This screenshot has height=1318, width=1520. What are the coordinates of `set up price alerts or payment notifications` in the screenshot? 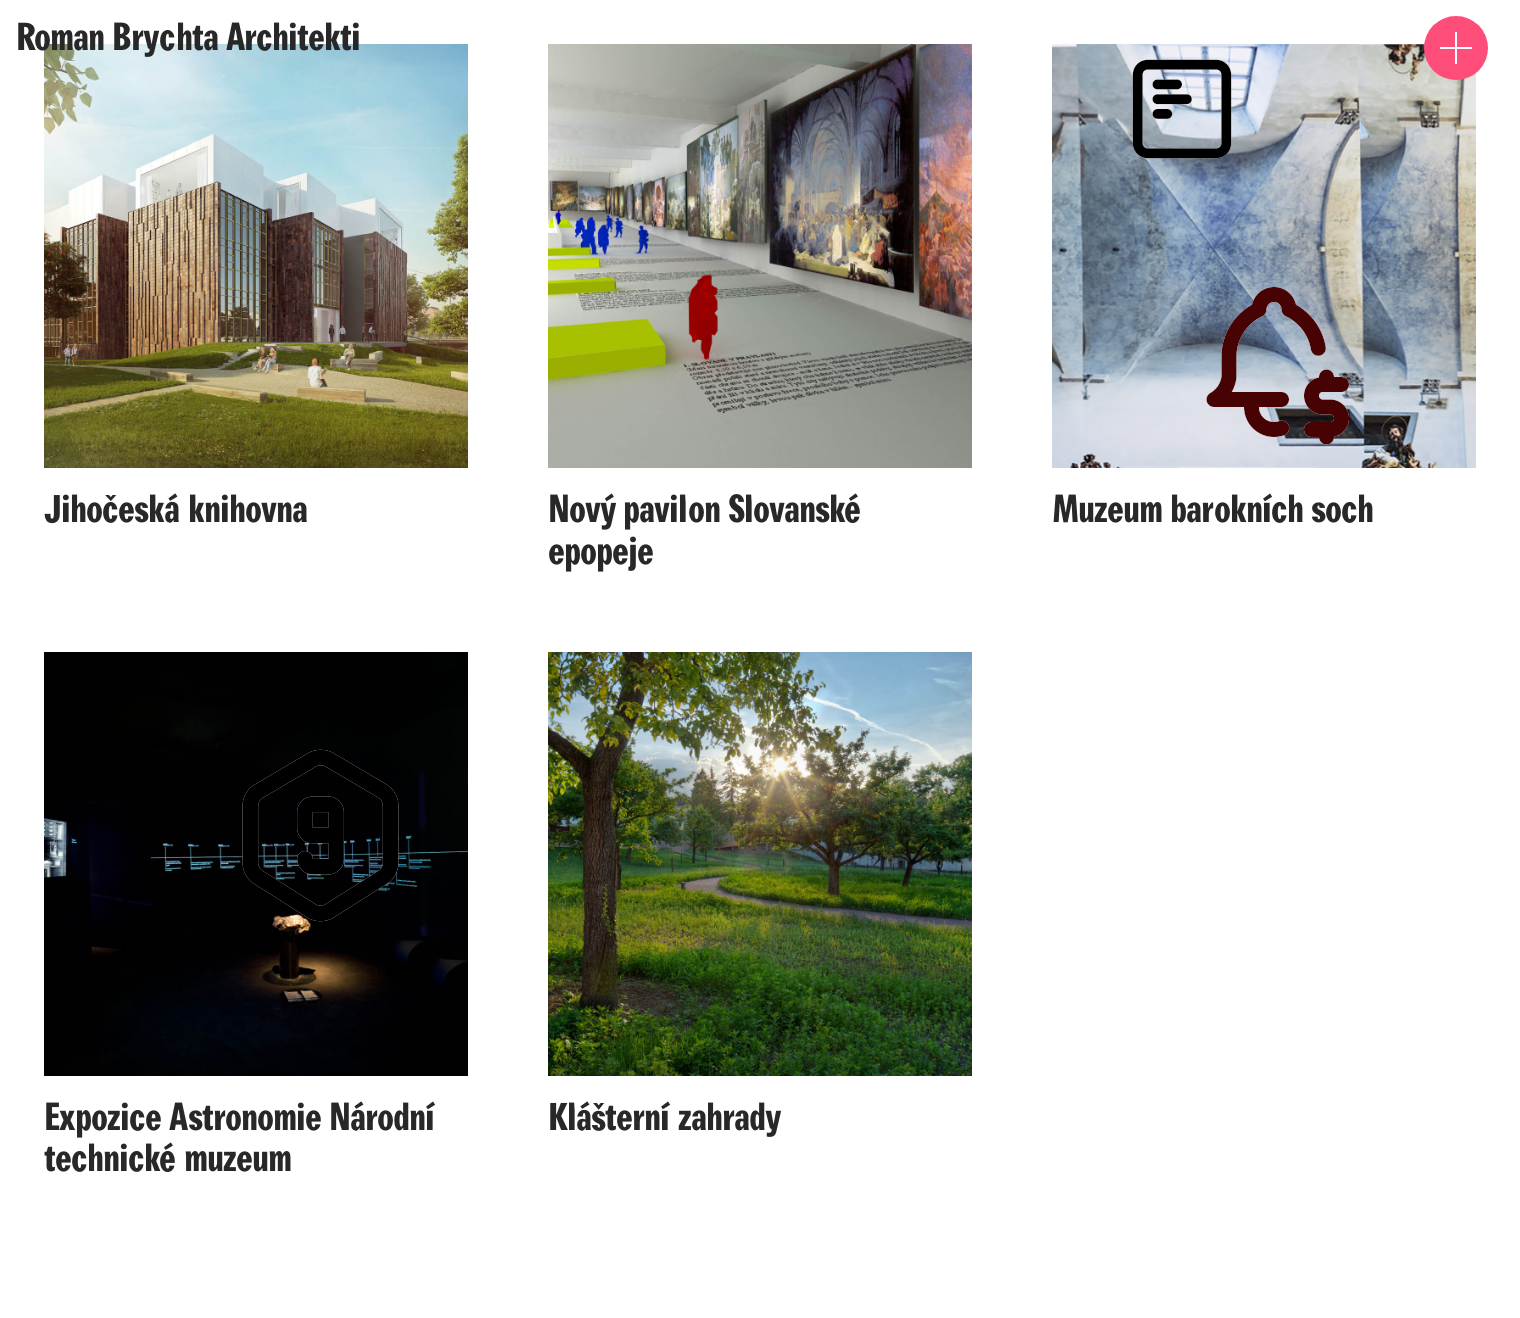 It's located at (1274, 362).